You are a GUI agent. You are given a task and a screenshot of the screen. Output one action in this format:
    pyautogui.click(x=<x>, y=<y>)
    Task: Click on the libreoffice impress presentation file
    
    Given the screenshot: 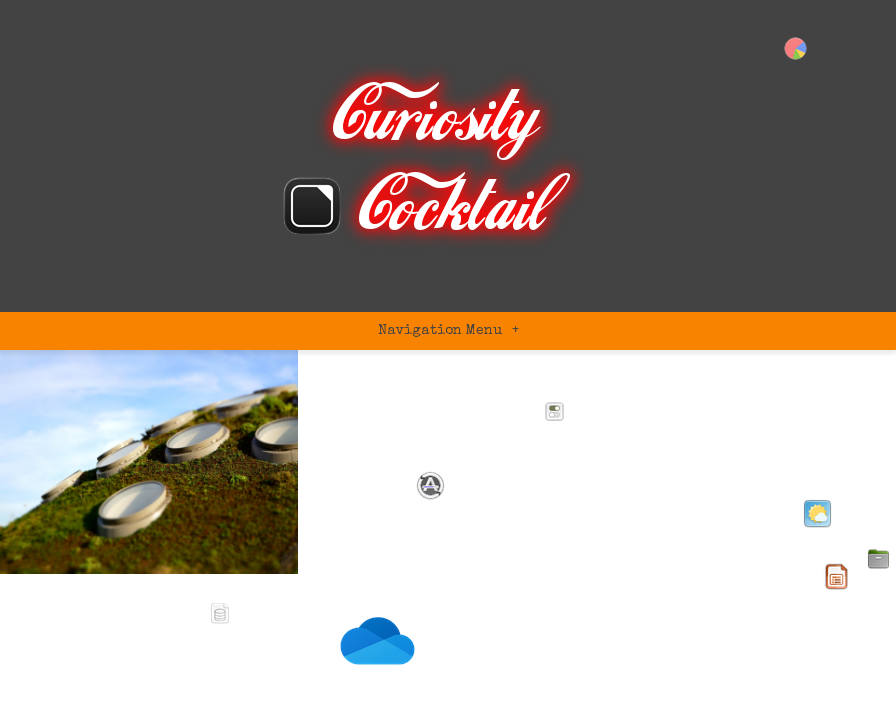 What is the action you would take?
    pyautogui.click(x=836, y=576)
    